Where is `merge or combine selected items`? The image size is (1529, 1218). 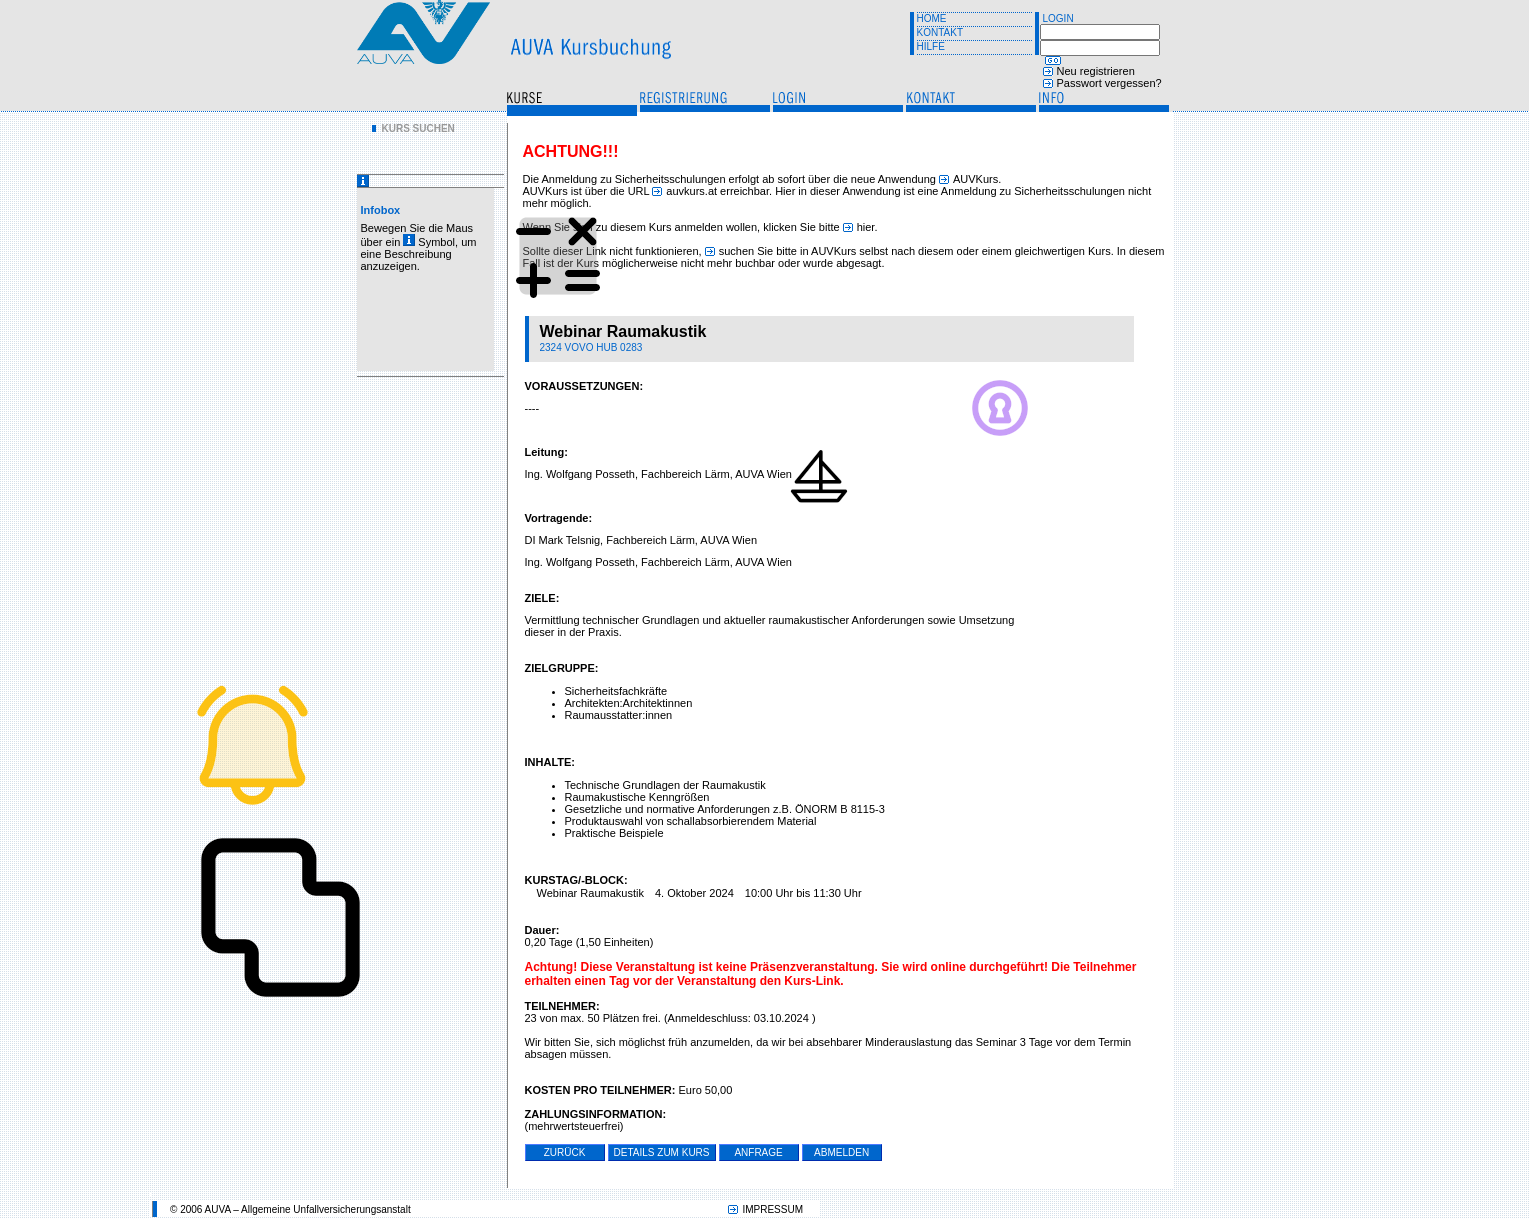
merge or combine selected items is located at coordinates (280, 917).